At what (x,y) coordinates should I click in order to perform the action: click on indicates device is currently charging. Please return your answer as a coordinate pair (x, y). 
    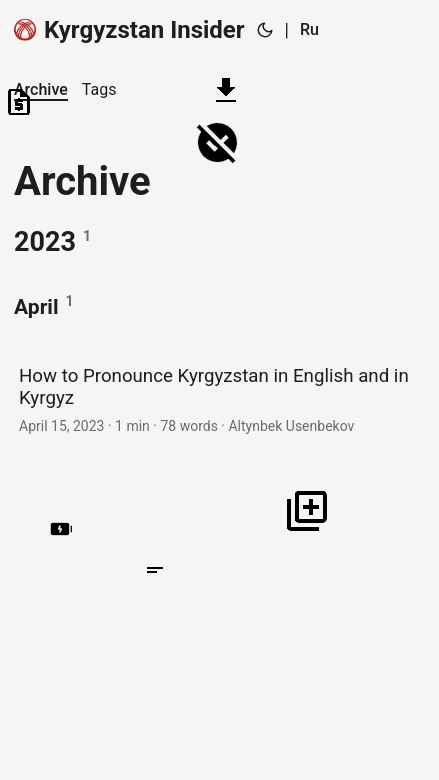
    Looking at the image, I should click on (61, 529).